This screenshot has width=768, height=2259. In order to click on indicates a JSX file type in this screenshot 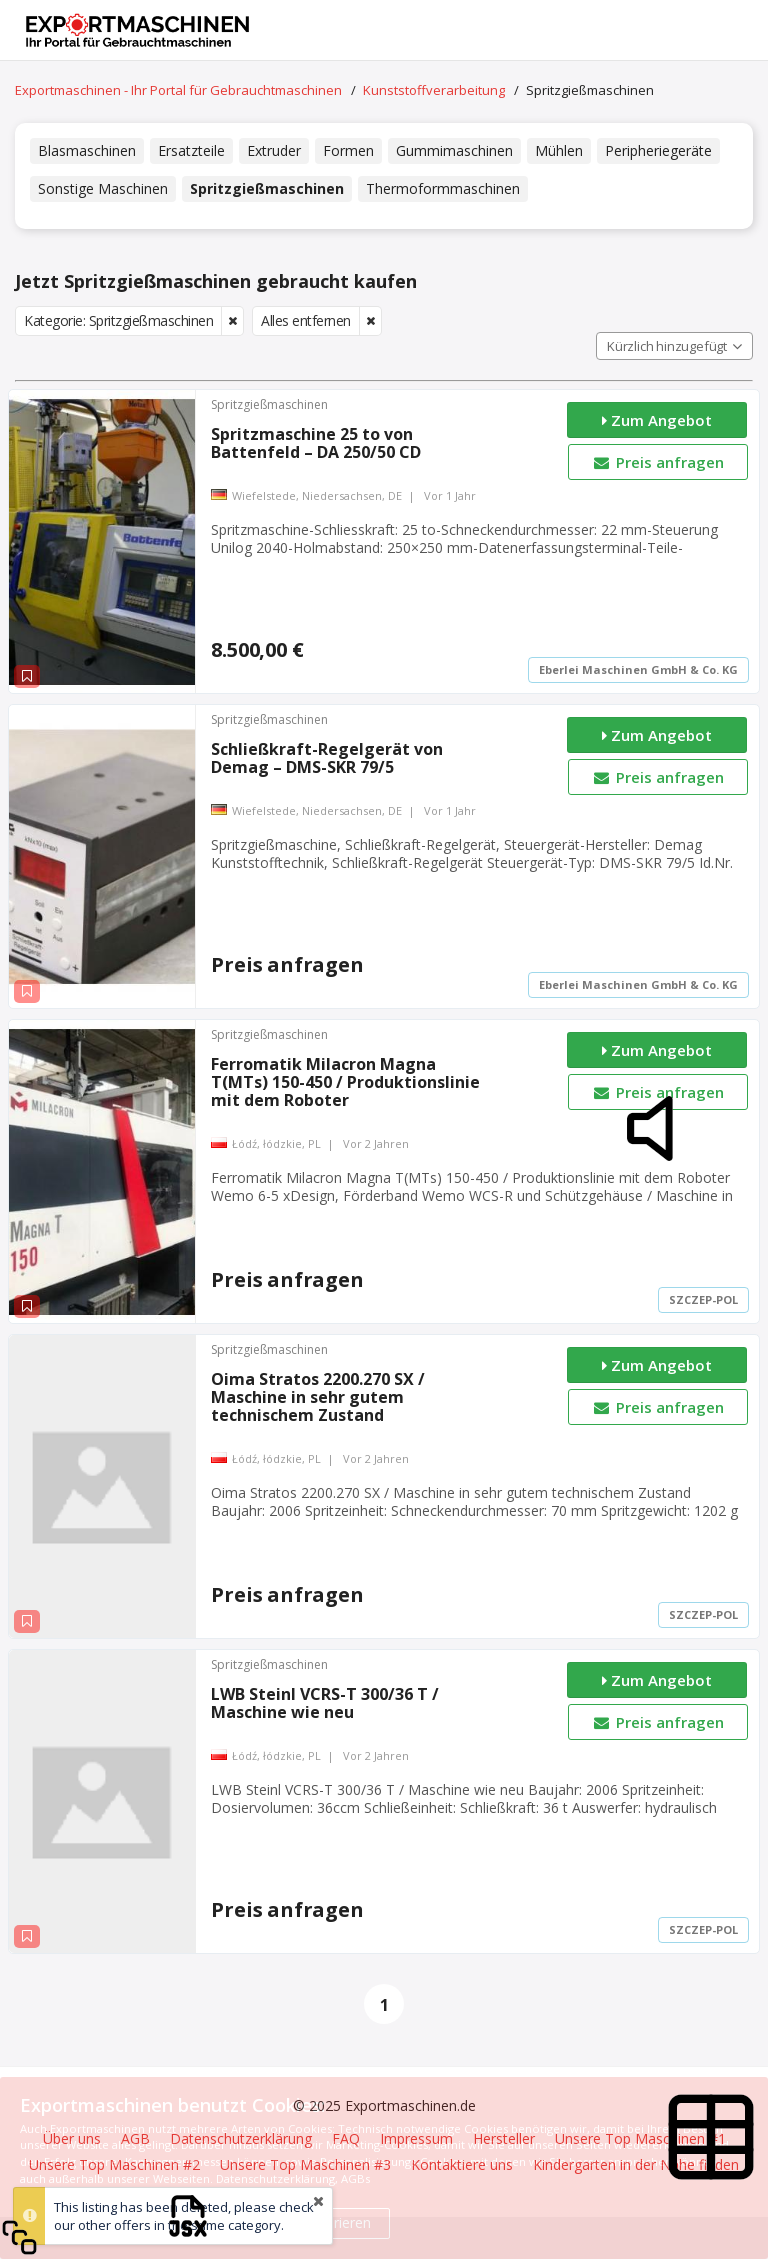, I will do `click(188, 2216)`.